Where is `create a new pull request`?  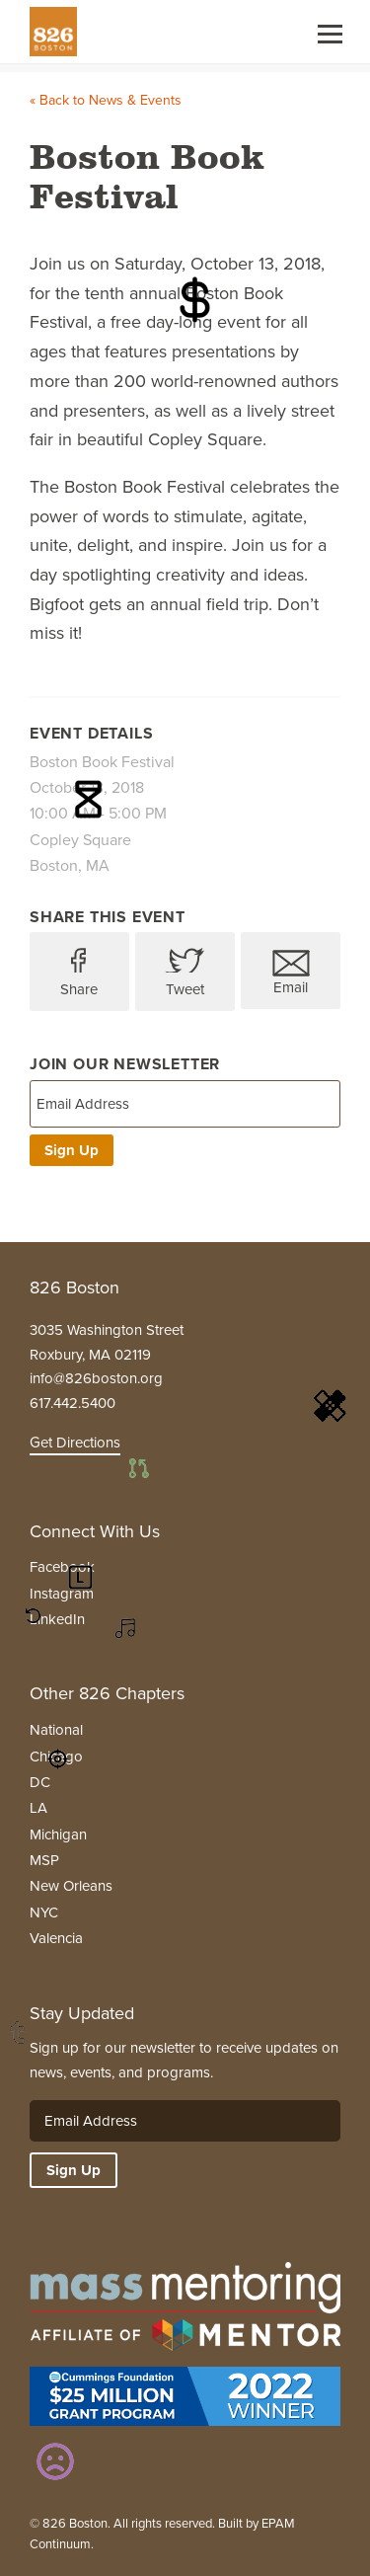
create a new pull request is located at coordinates (138, 1468).